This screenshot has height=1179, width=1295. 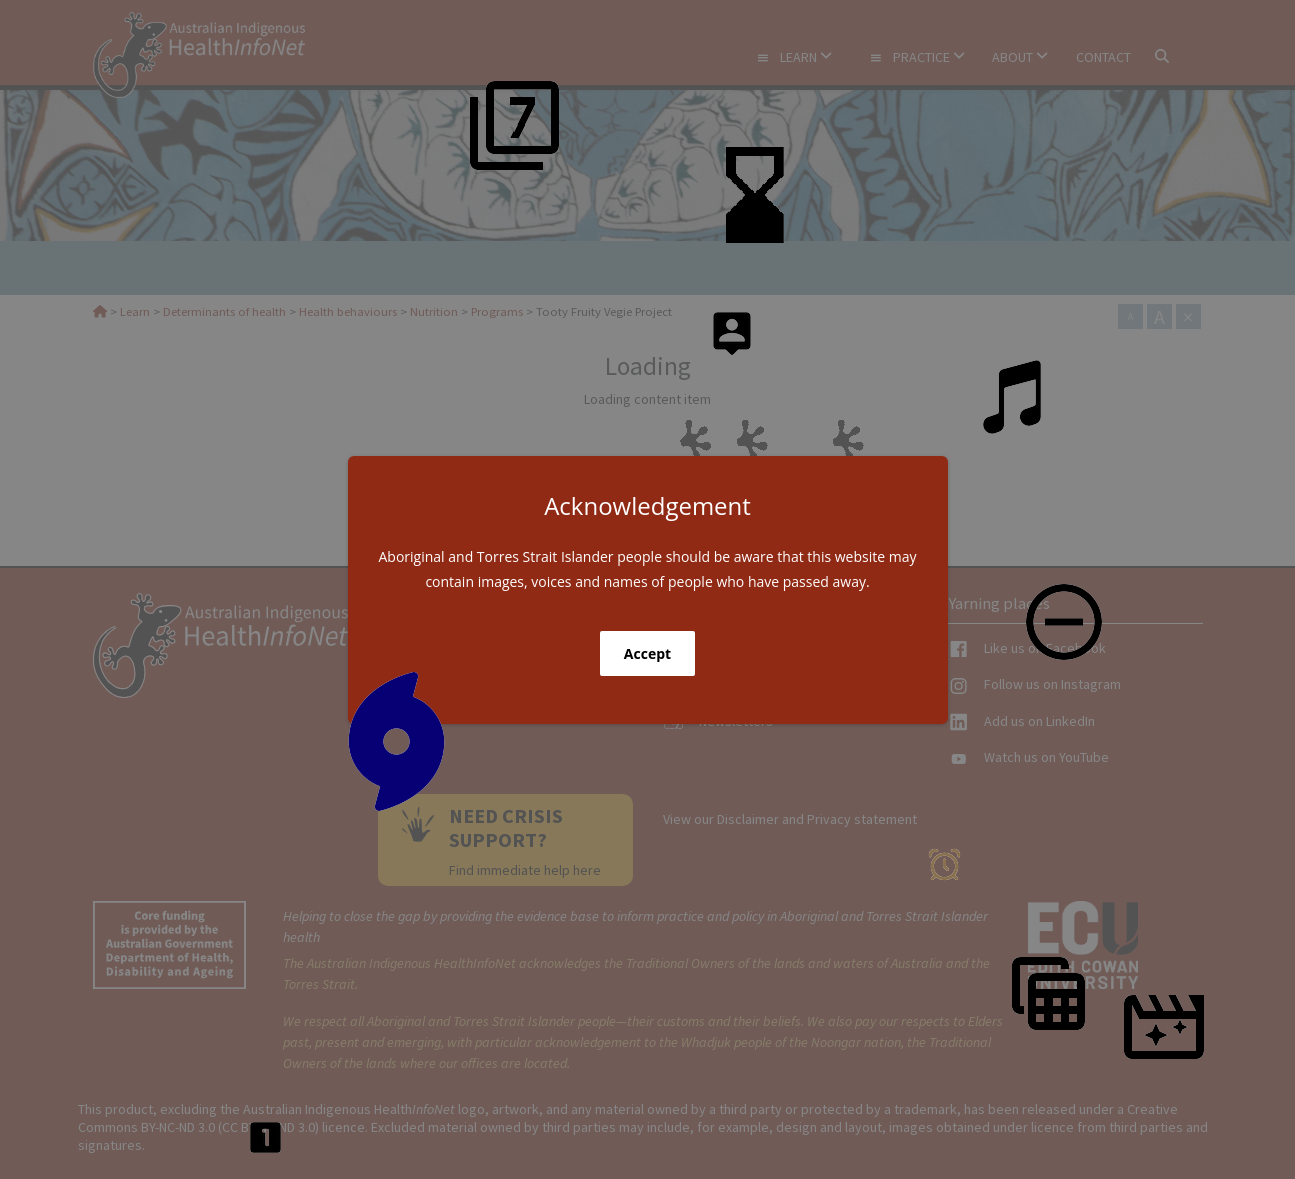 What do you see at coordinates (396, 741) in the screenshot?
I see `indicates hurricane or tropical storm warning` at bounding box center [396, 741].